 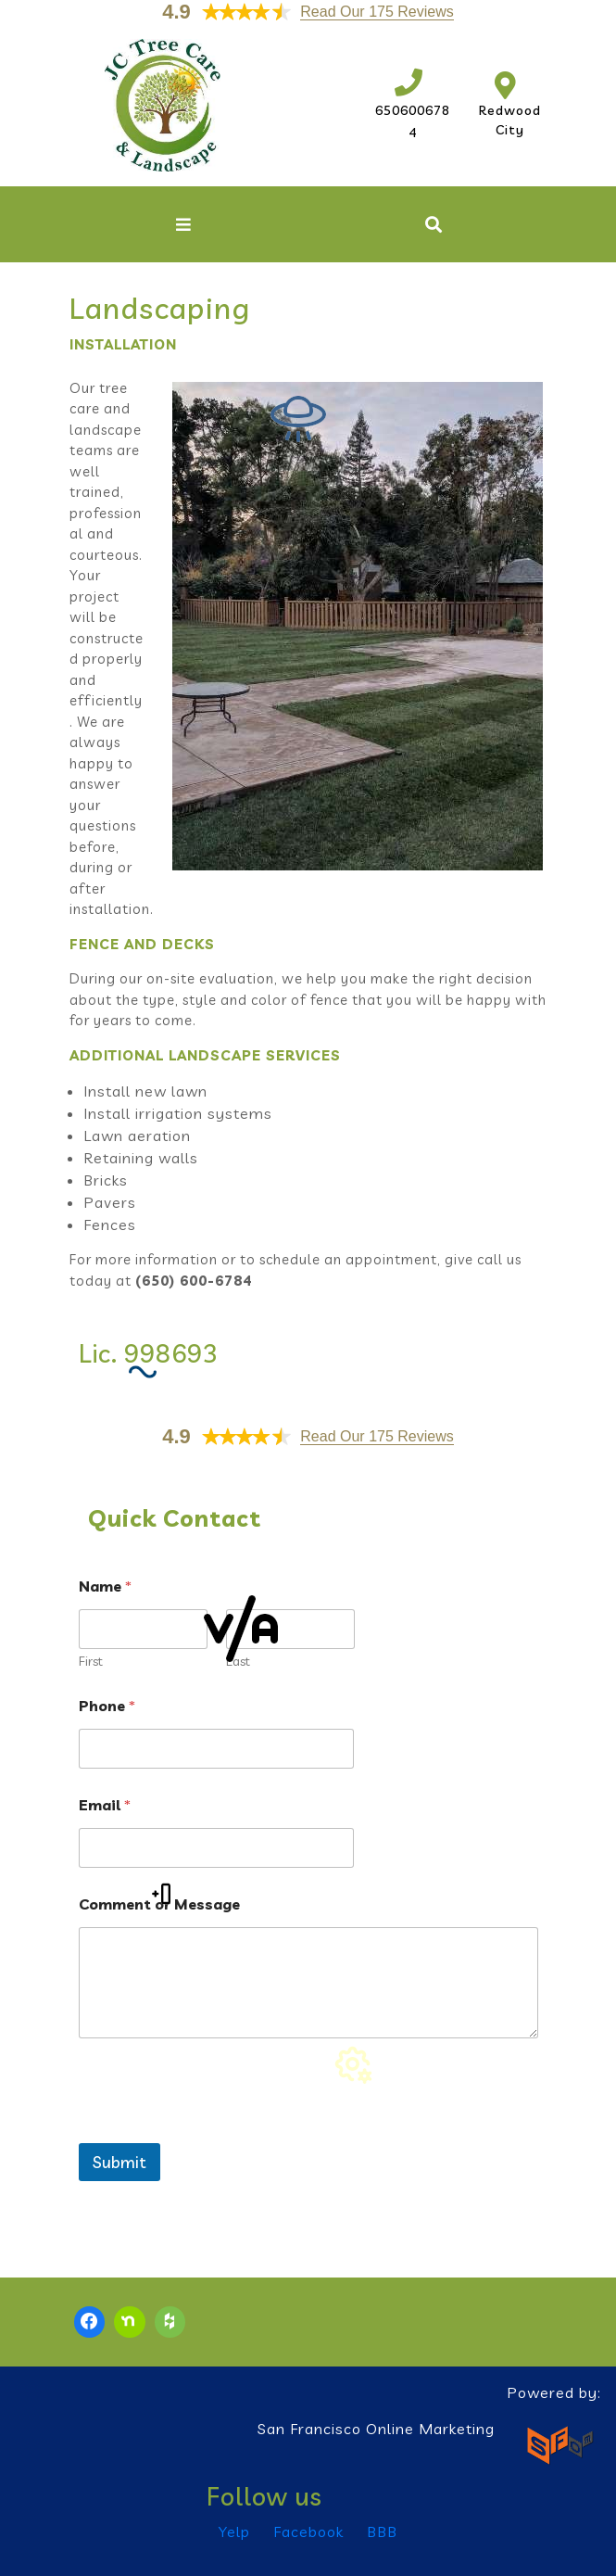 I want to click on indicates approximate or similar value, so click(x=143, y=1372).